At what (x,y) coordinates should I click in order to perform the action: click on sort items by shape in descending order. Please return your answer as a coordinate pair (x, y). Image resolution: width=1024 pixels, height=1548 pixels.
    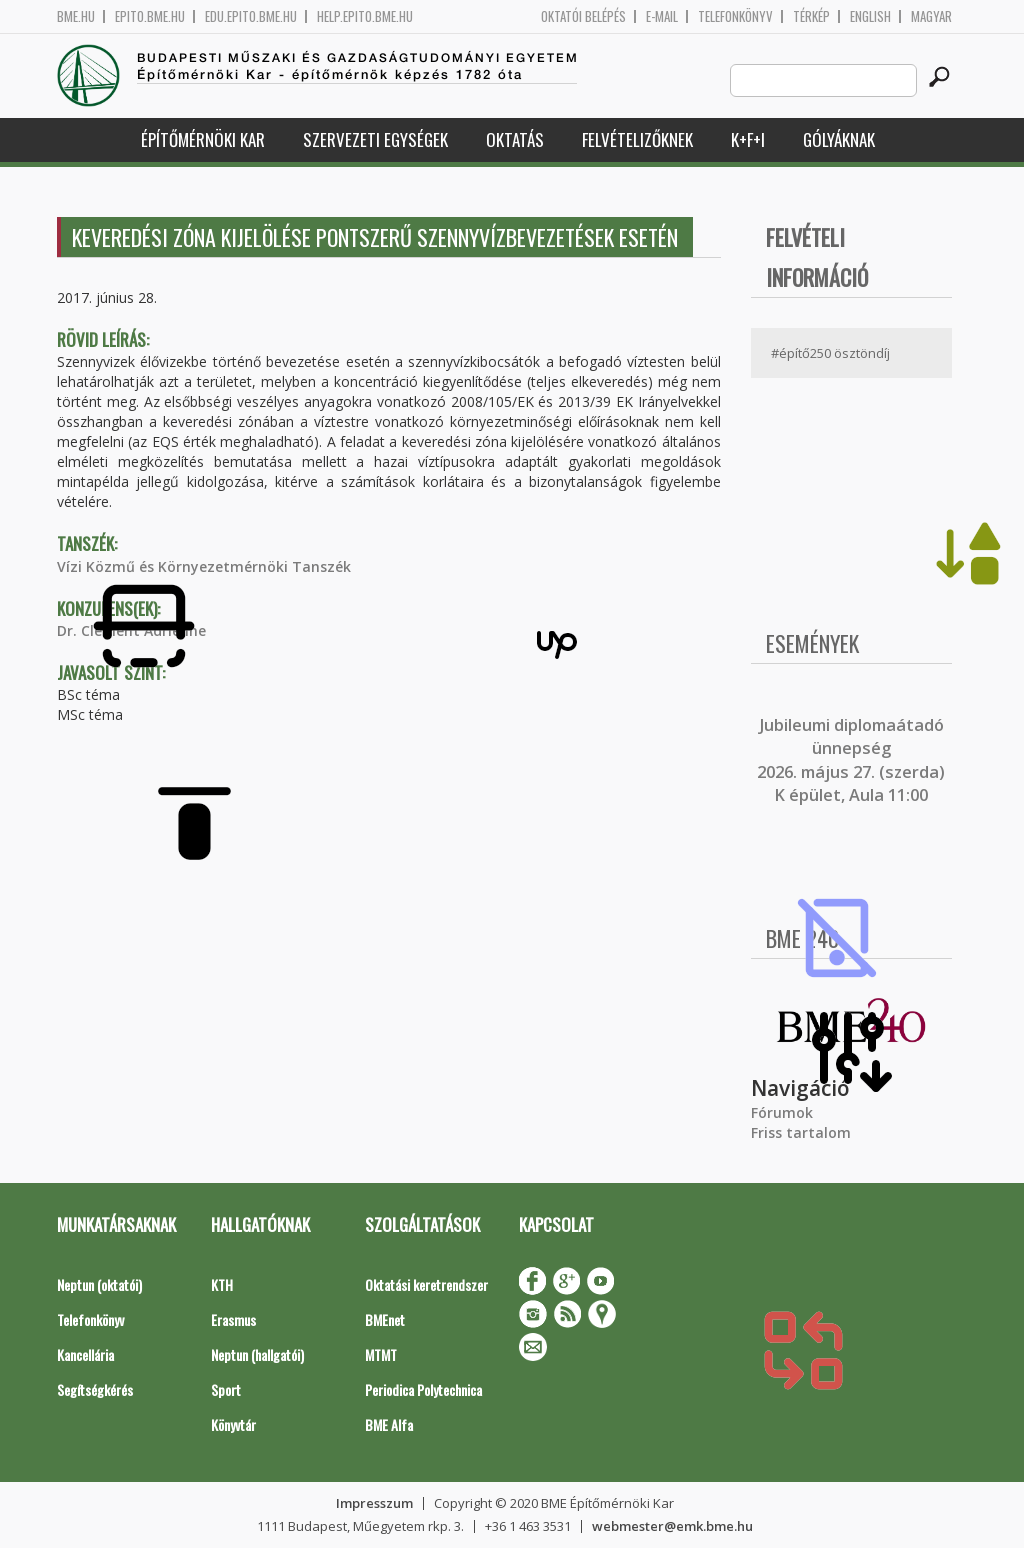
    Looking at the image, I should click on (967, 553).